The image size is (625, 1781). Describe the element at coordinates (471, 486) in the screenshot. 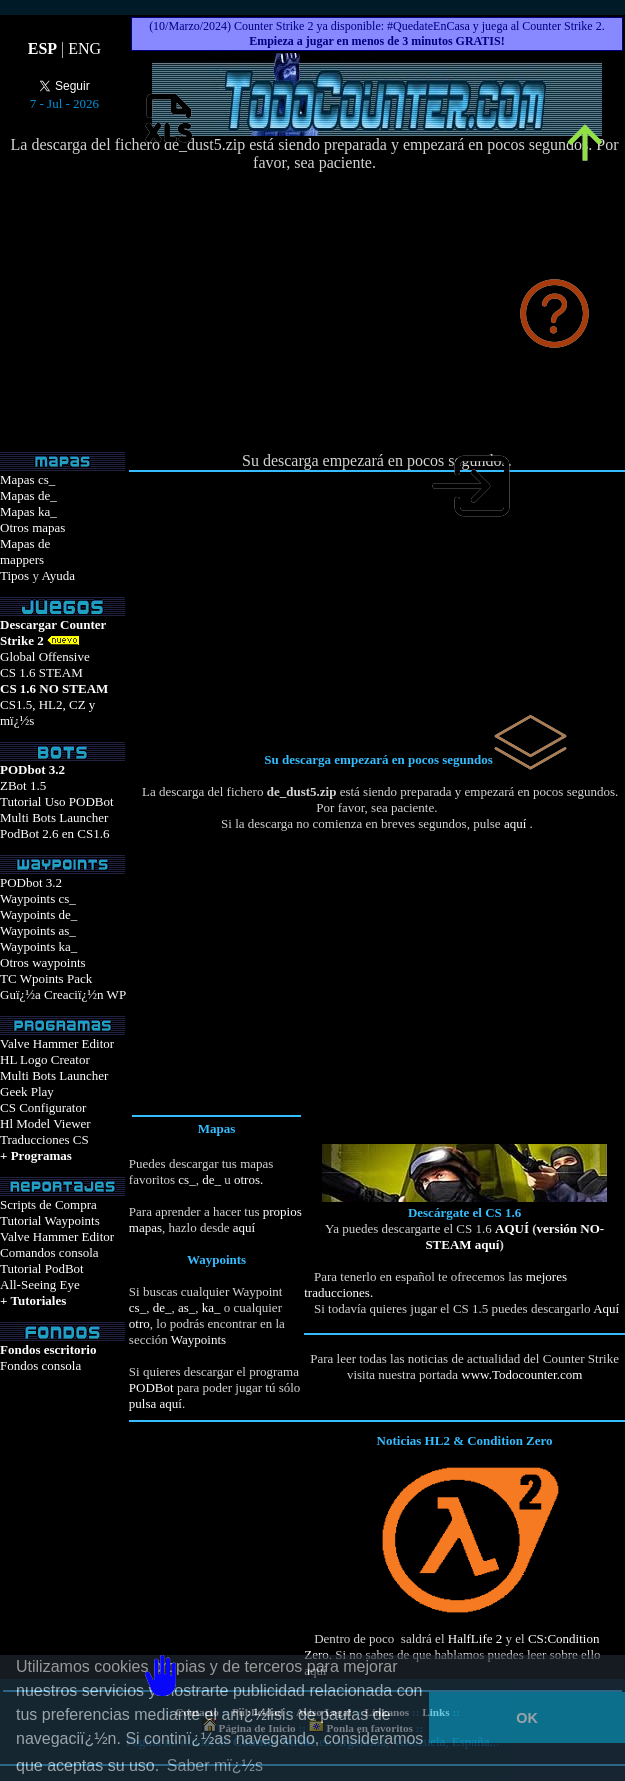

I see `log in to your account` at that location.